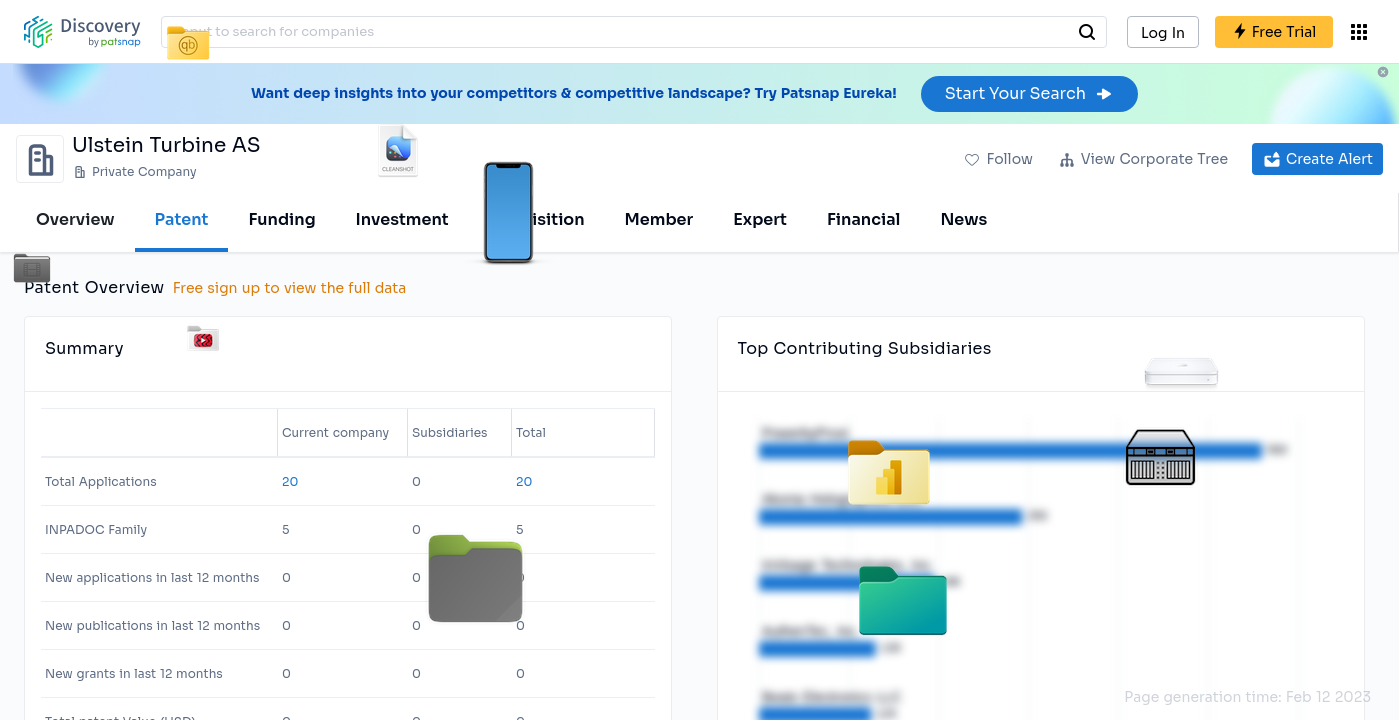 Image resolution: width=1399 pixels, height=720 pixels. What do you see at coordinates (32, 268) in the screenshot?
I see `open your videos folder` at bounding box center [32, 268].